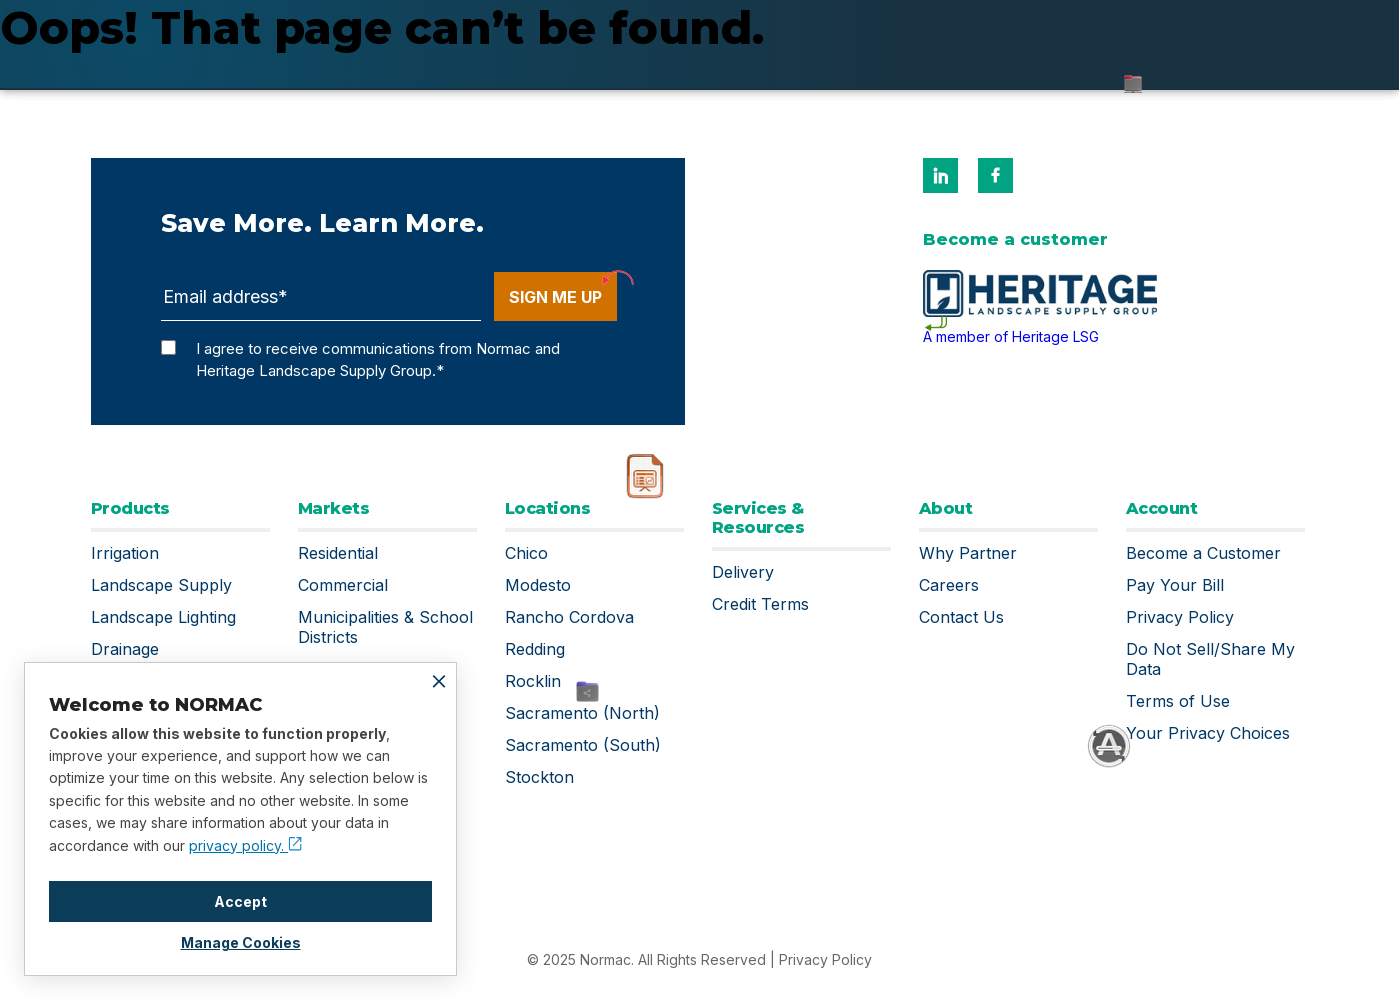 The width and height of the screenshot is (1399, 1000). I want to click on check for available system updates, so click(1109, 746).